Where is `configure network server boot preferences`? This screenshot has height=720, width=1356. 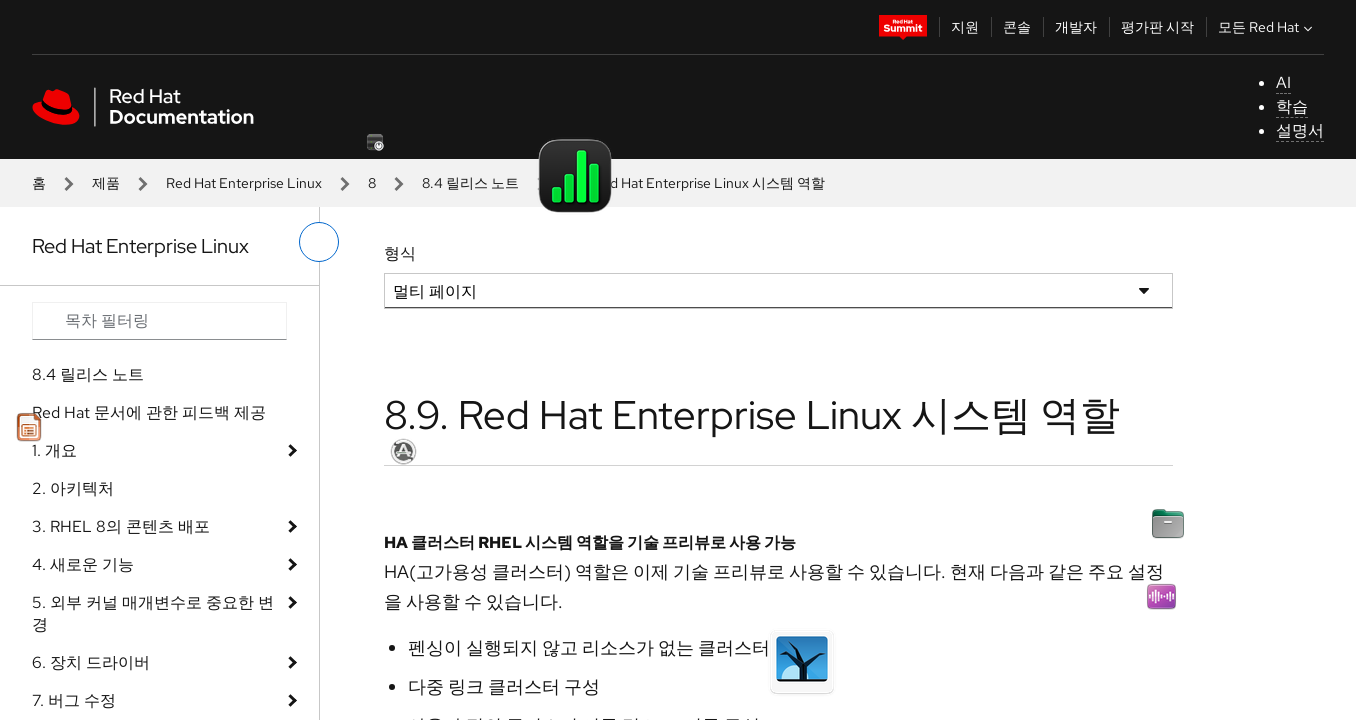
configure network server boot preferences is located at coordinates (375, 142).